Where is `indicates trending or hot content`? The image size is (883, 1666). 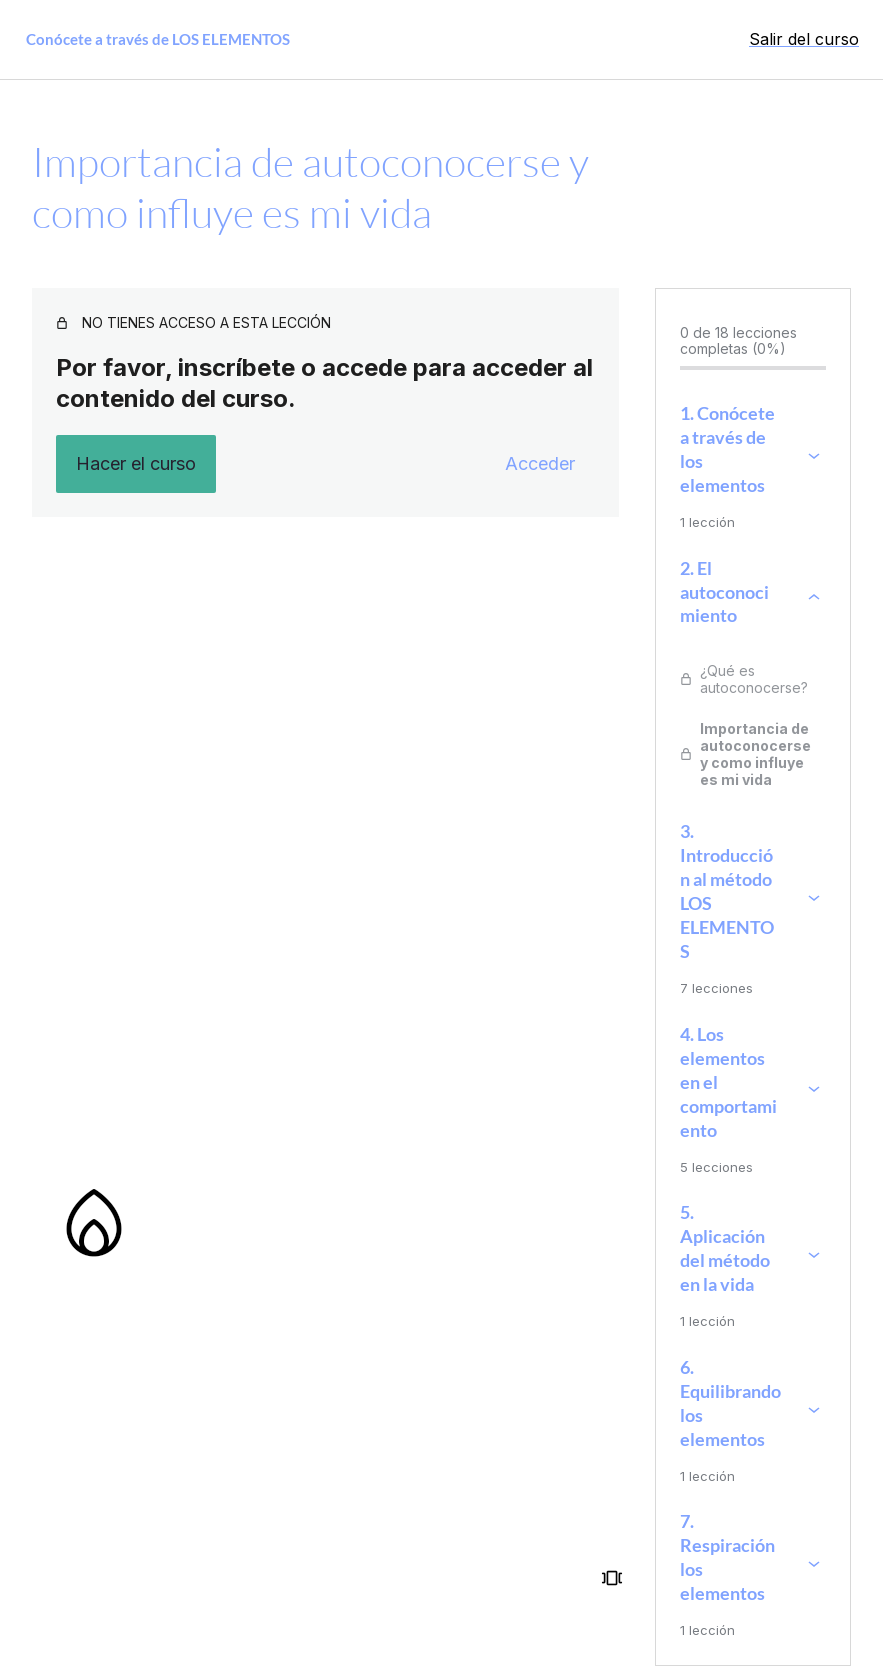 indicates trending or hot content is located at coordinates (94, 1224).